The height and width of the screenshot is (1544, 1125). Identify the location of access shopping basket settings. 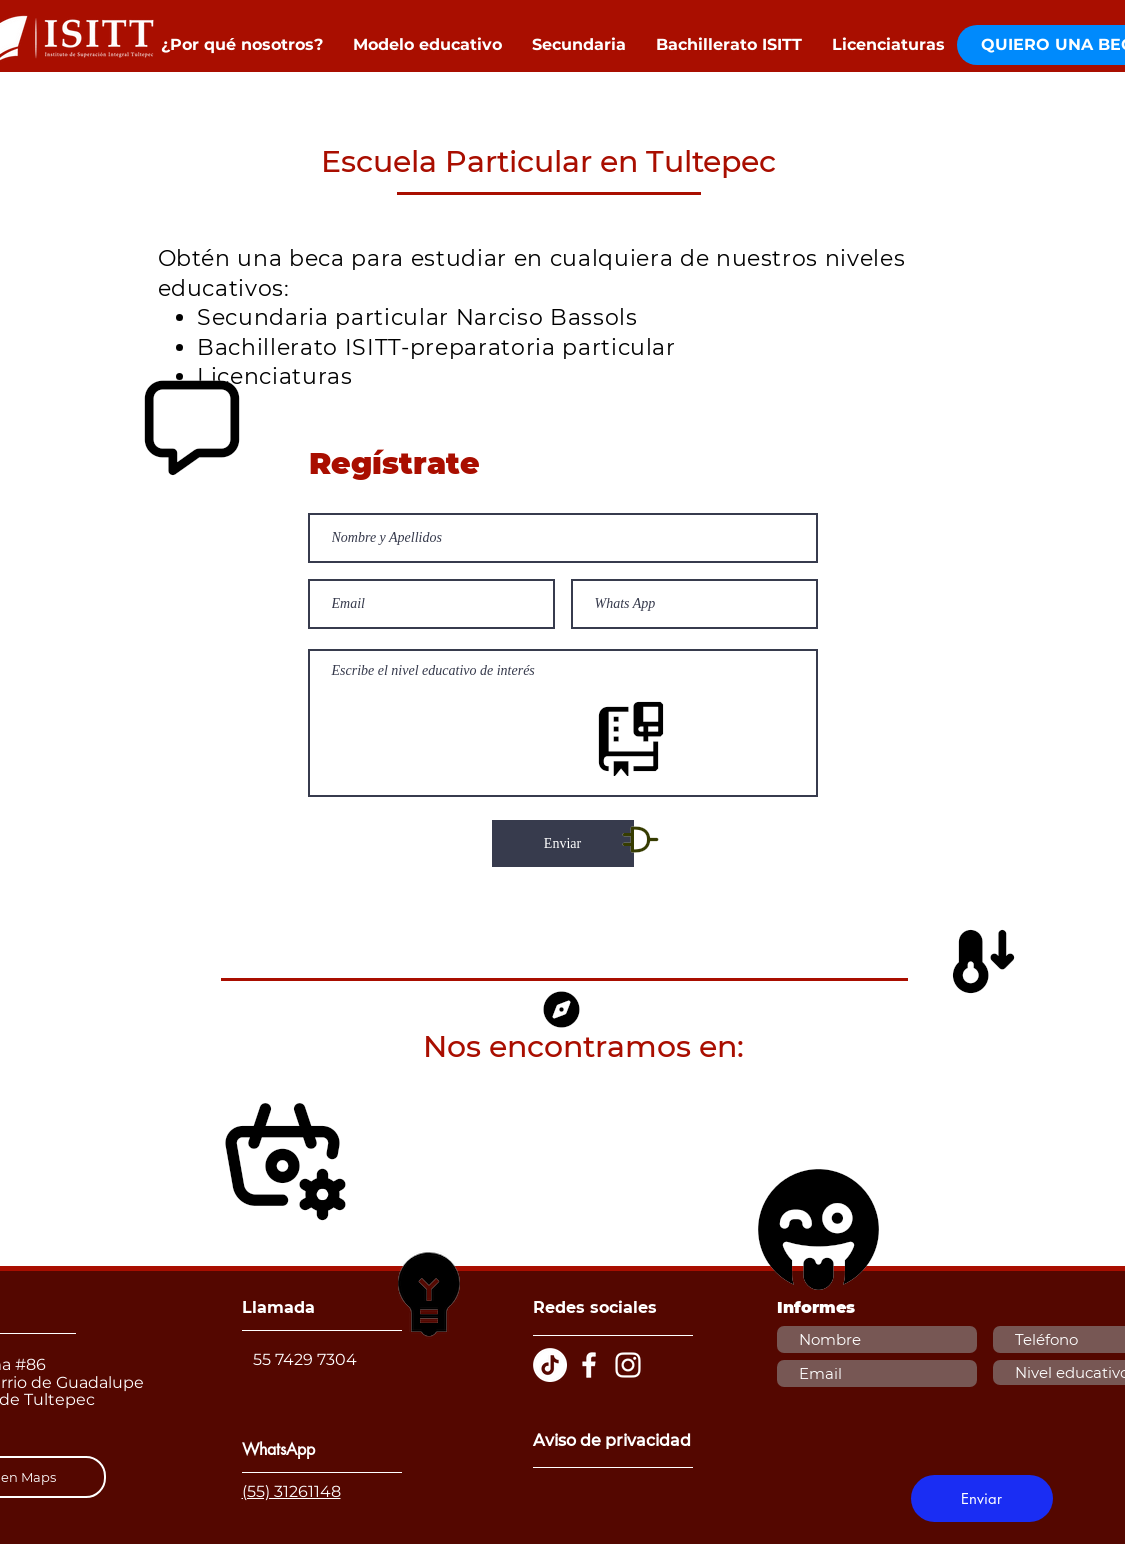
(282, 1154).